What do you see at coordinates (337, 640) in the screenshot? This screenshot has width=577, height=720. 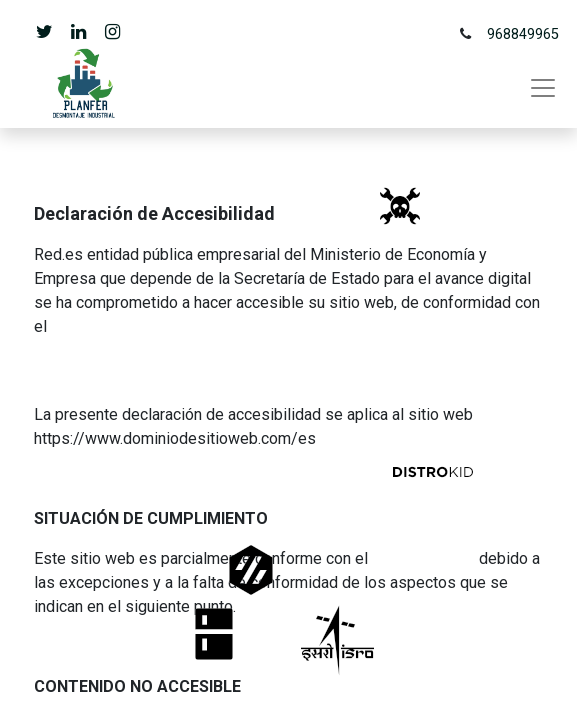 I see `link to ISRO (Indian Space Research Organisation) website` at bounding box center [337, 640].